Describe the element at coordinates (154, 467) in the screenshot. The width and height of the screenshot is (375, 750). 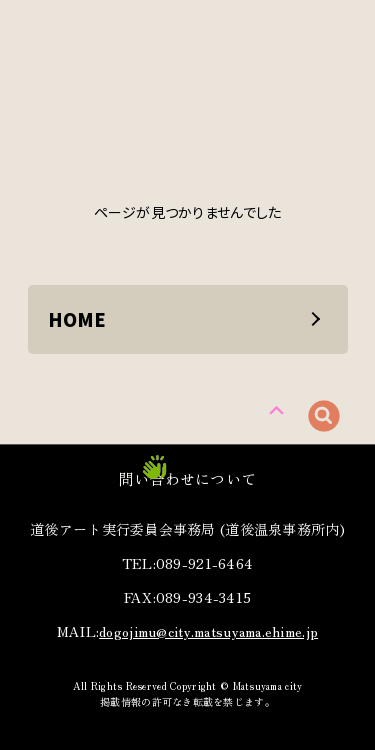
I see `applaud or react with appreciation` at that location.